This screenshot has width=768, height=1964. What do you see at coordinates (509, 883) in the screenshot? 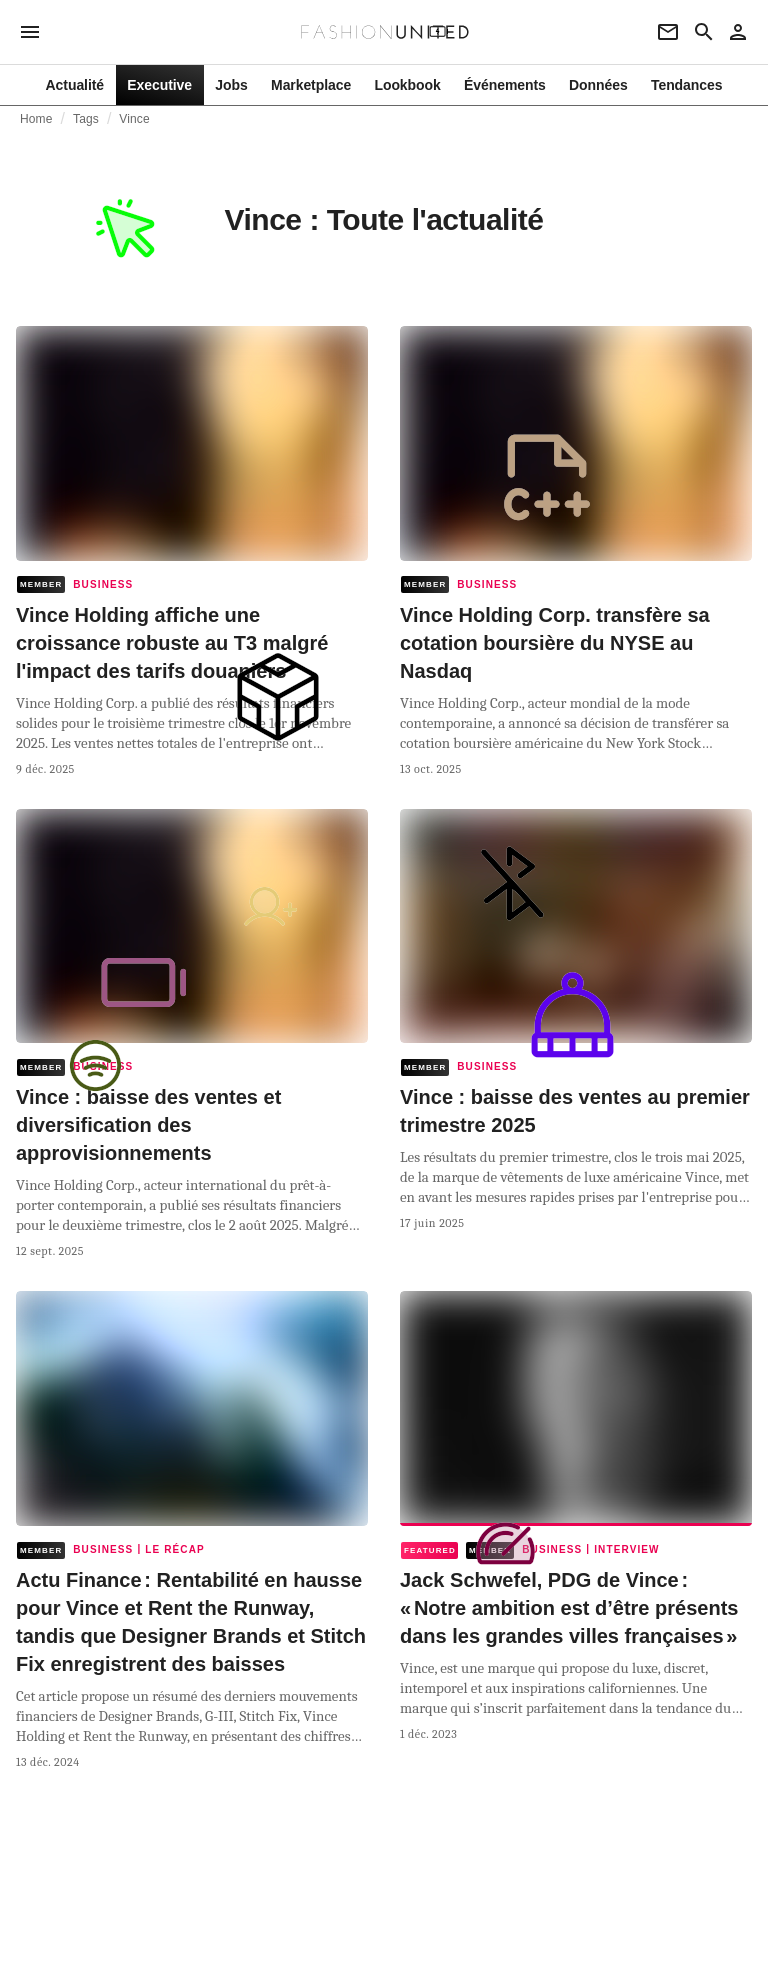
I see `bluetooth is disabled or turned off` at bounding box center [509, 883].